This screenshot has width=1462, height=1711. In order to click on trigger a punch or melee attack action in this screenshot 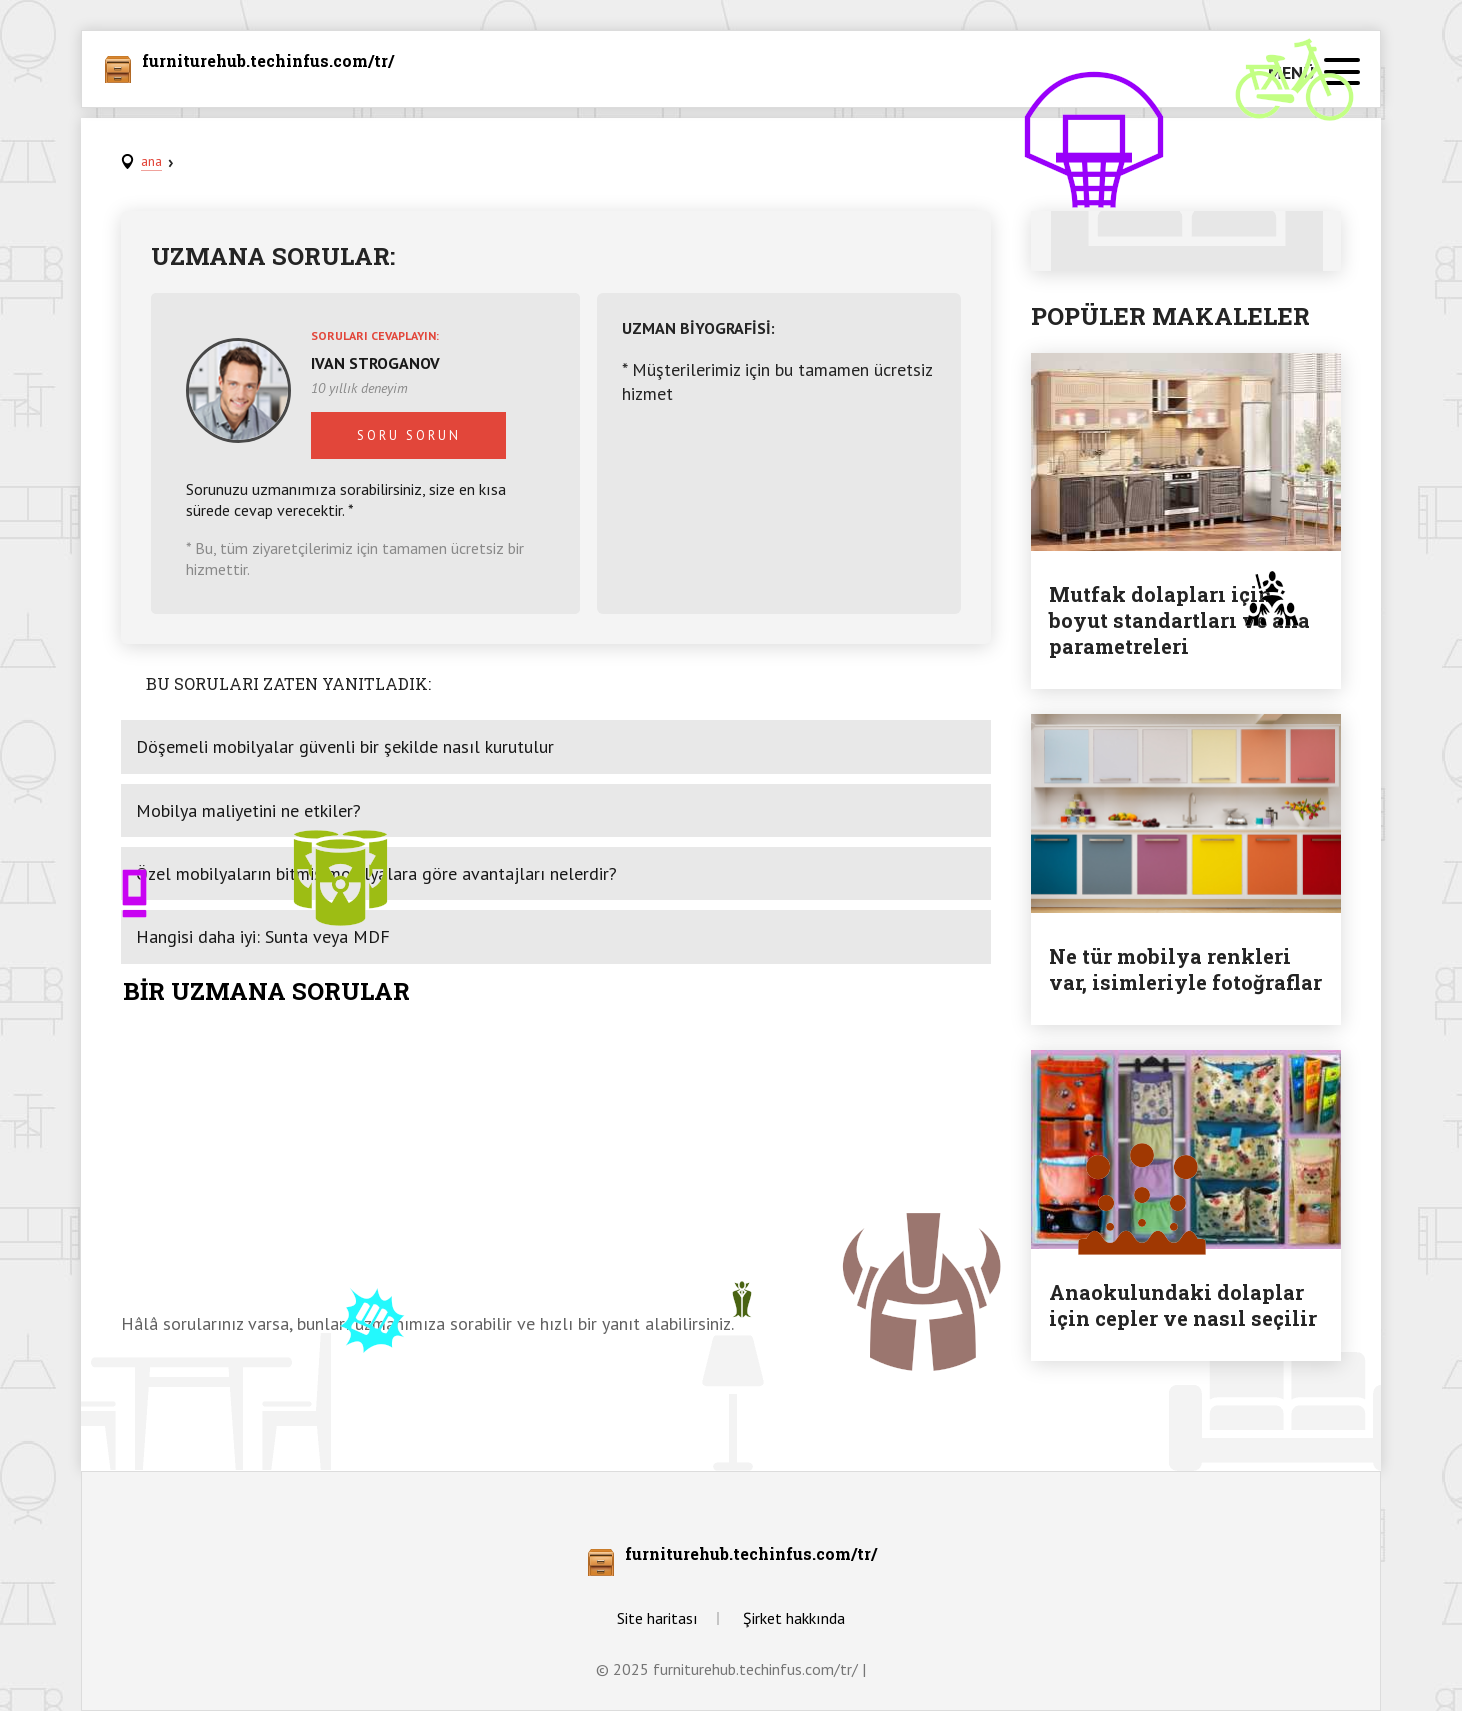, I will do `click(372, 1319)`.